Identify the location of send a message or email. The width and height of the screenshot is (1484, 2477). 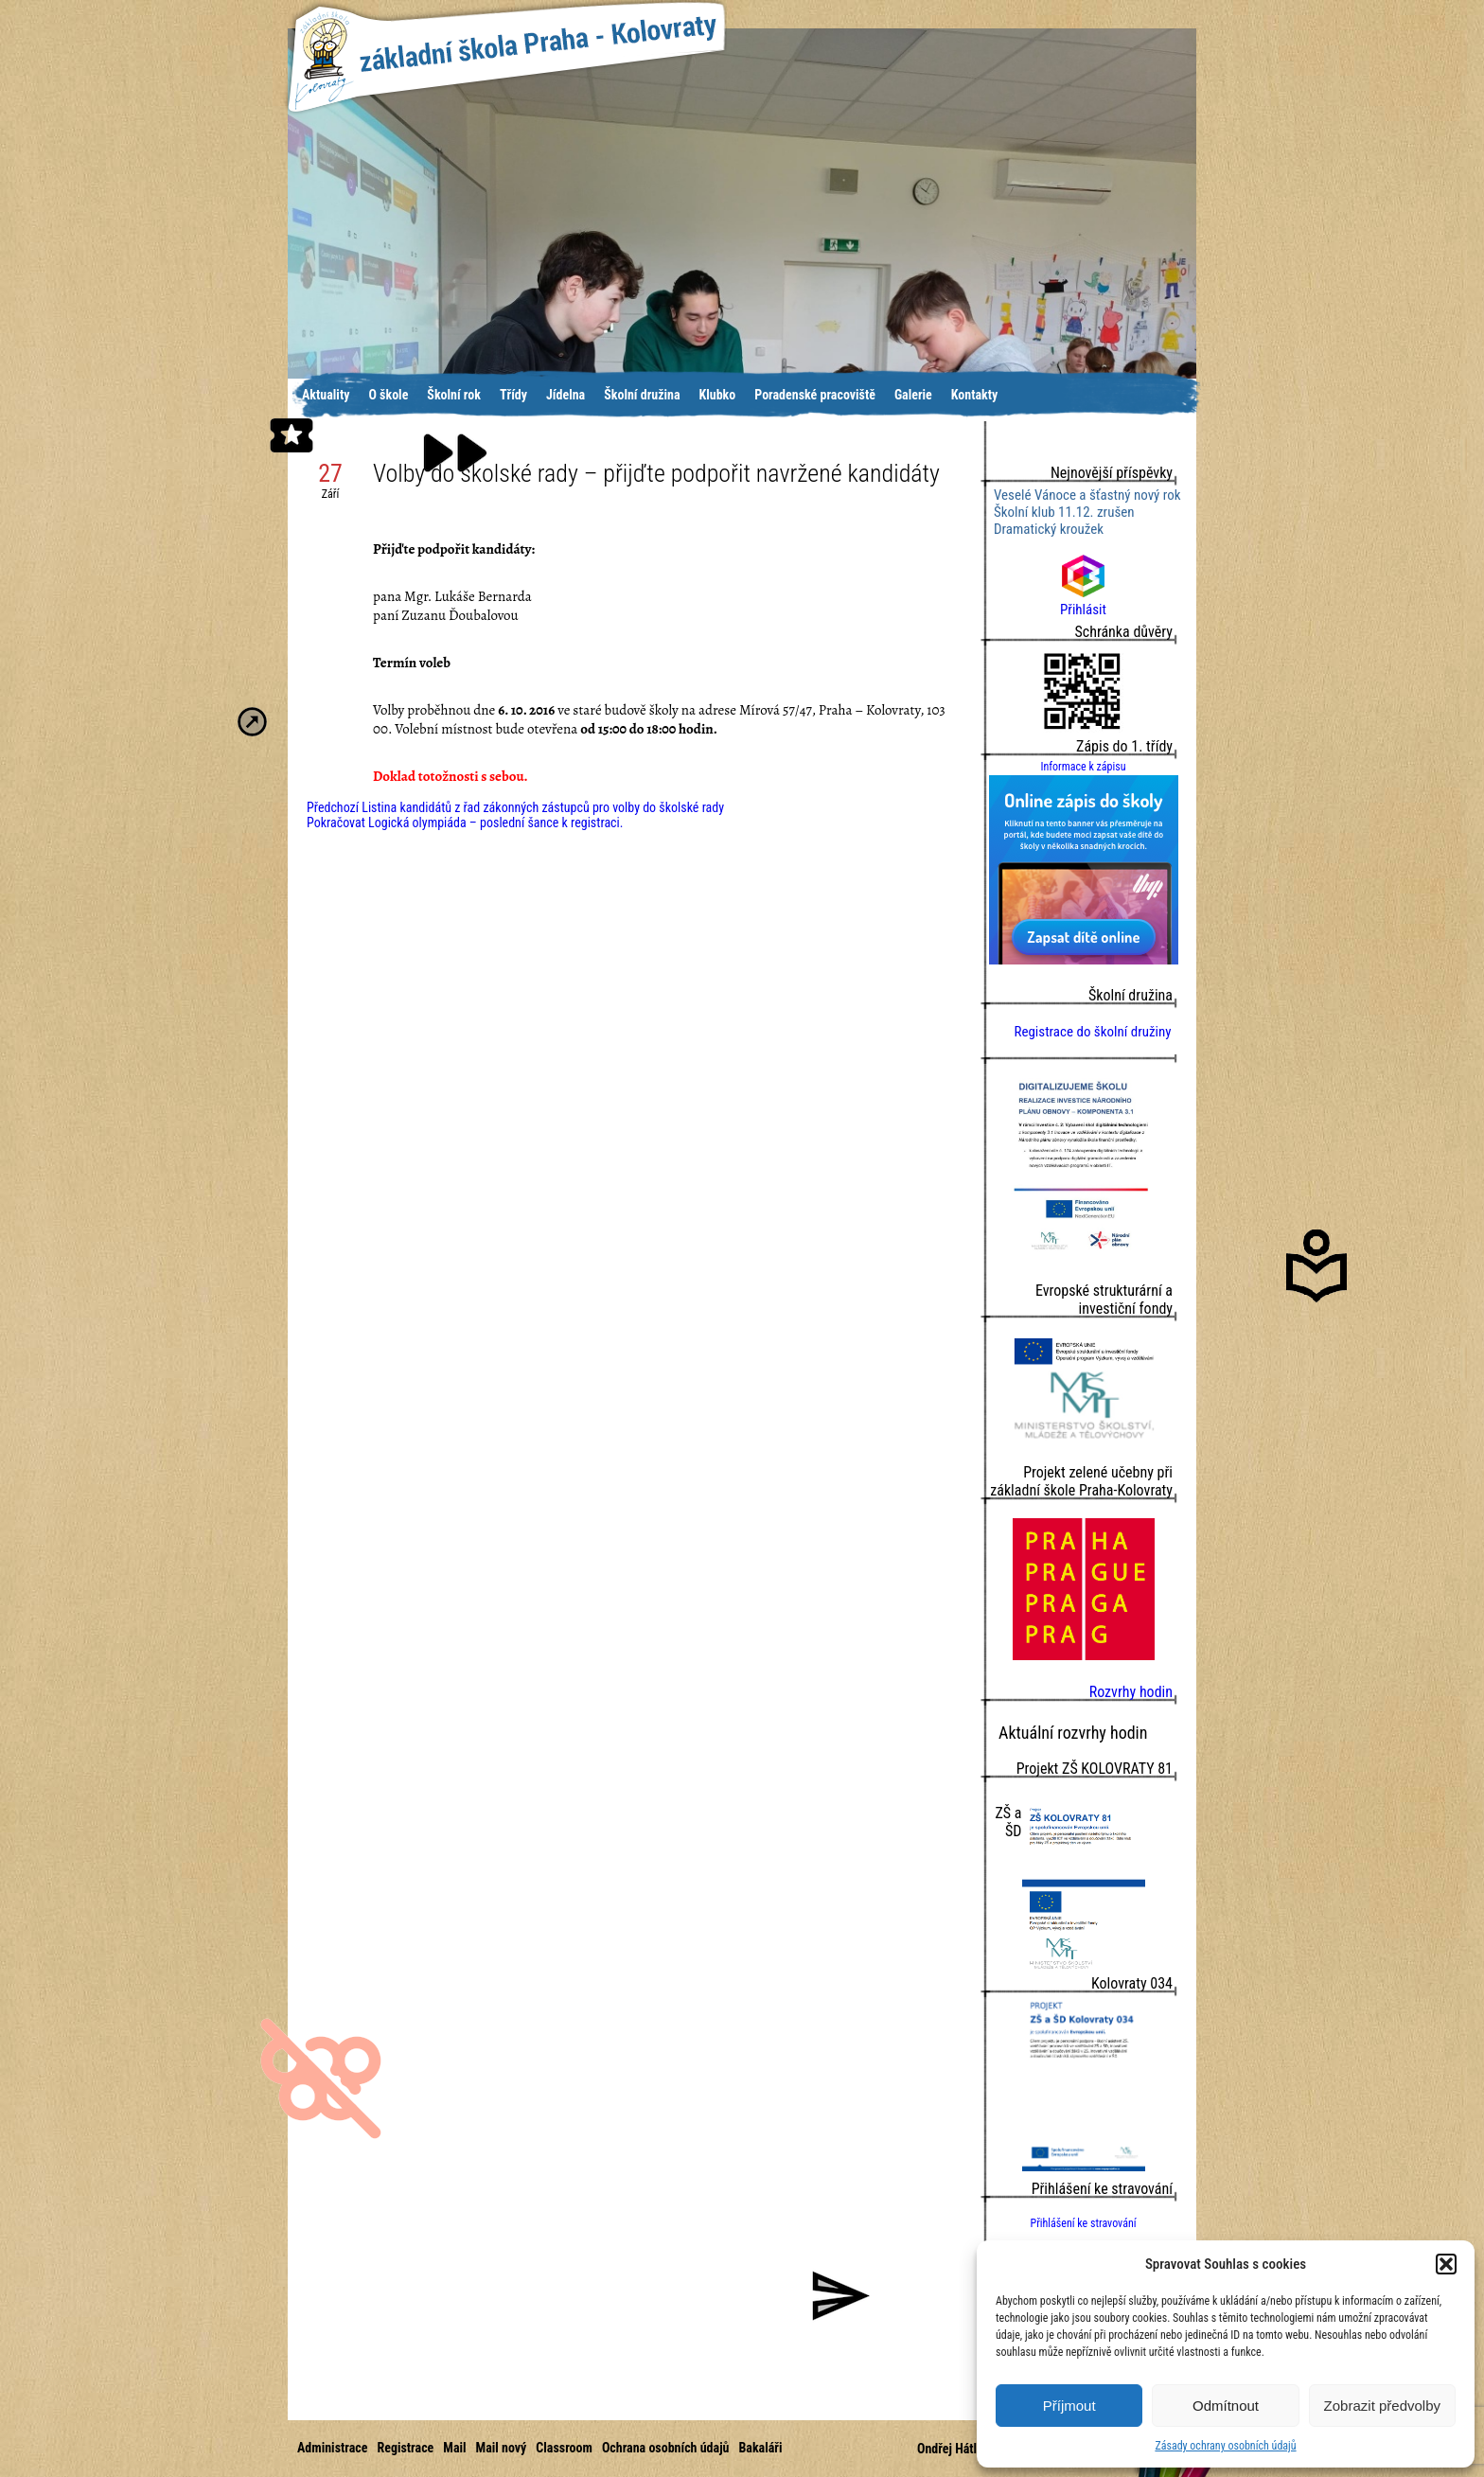
(839, 2295).